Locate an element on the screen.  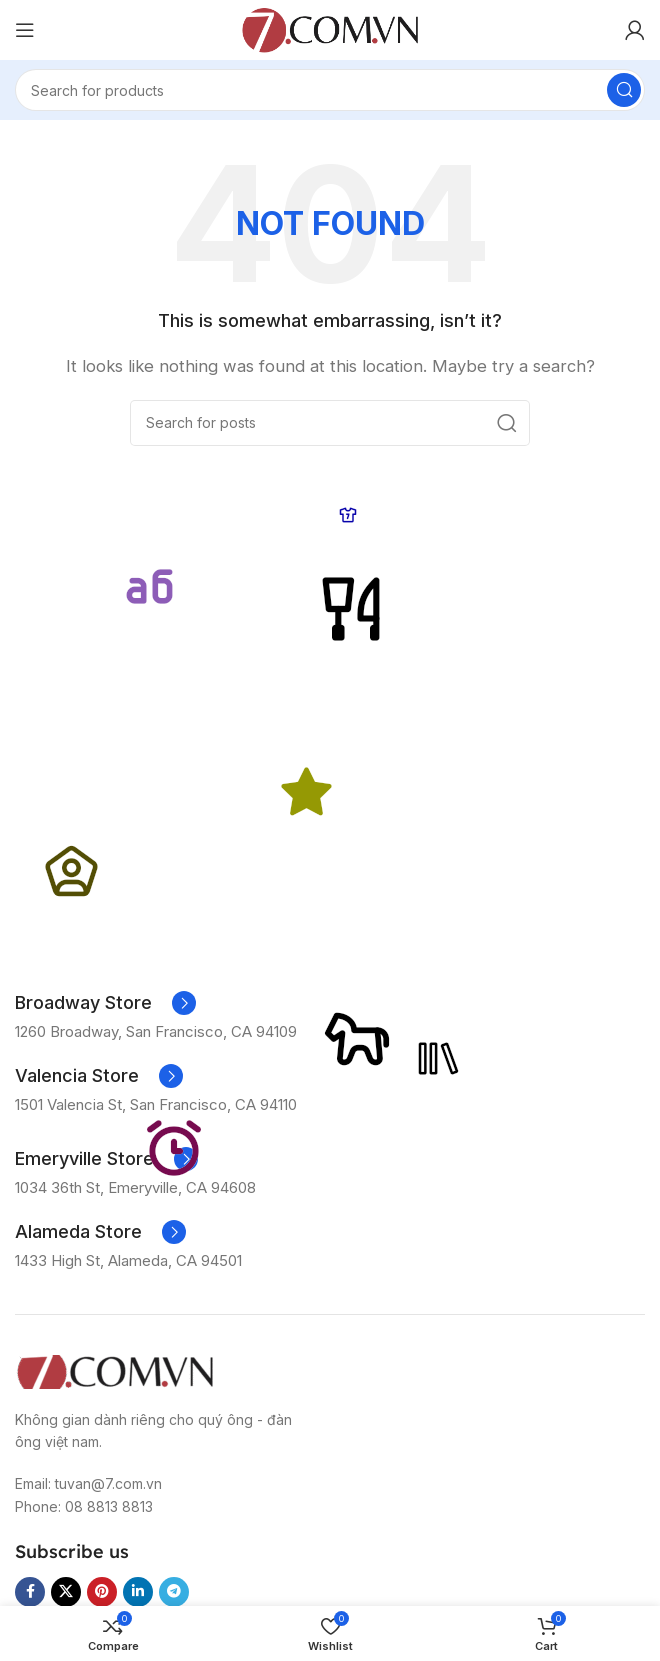
access your saved library or collection is located at coordinates (437, 1058).